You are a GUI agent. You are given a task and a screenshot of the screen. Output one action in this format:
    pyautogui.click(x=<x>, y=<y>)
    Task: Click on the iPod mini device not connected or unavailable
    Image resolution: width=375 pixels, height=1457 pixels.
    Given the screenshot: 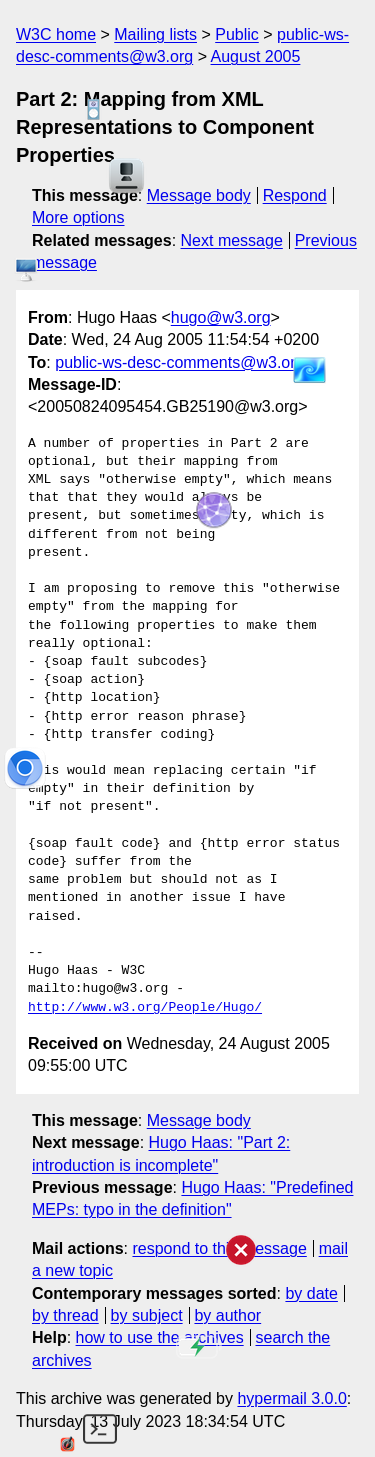 What is the action you would take?
    pyautogui.click(x=93, y=109)
    